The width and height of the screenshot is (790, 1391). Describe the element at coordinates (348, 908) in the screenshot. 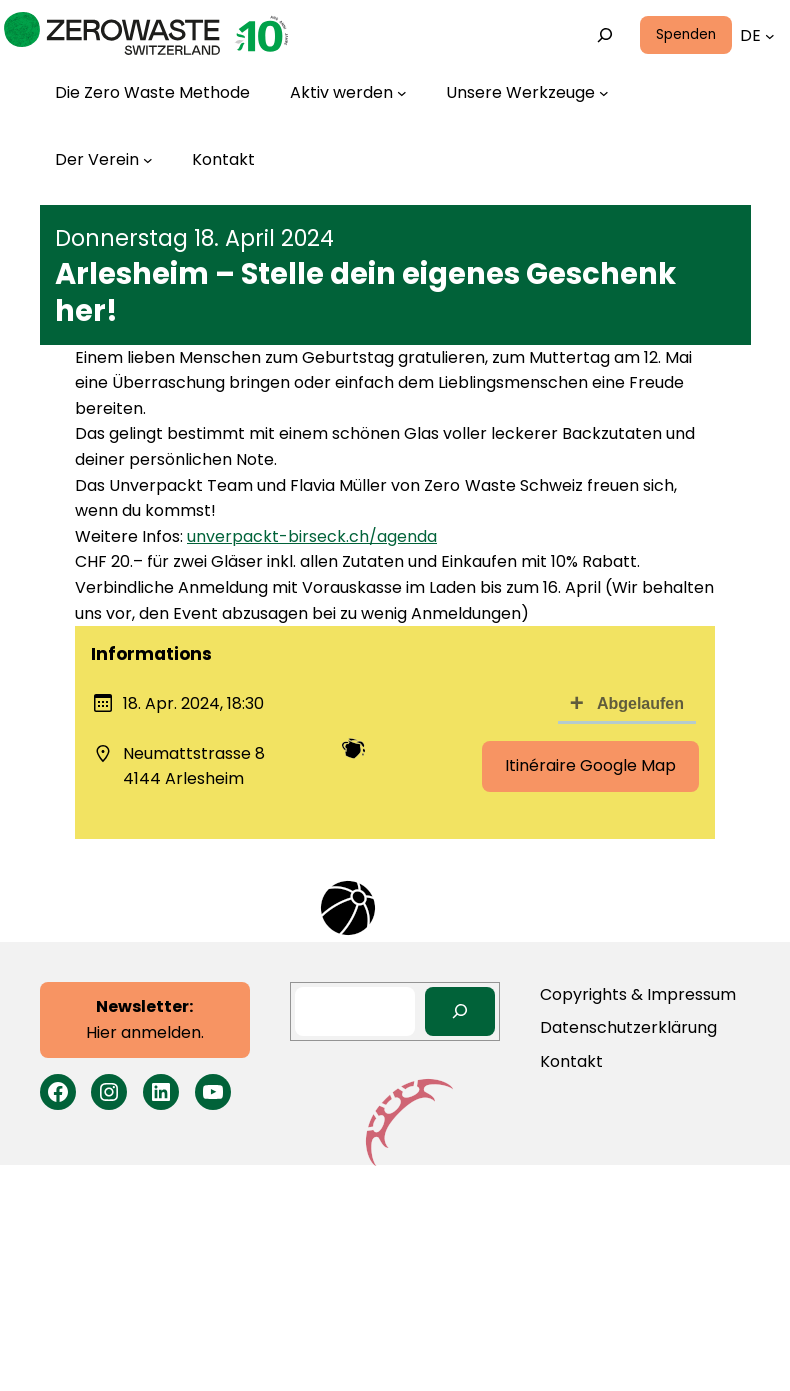

I see `access beach or summer-themed games` at that location.